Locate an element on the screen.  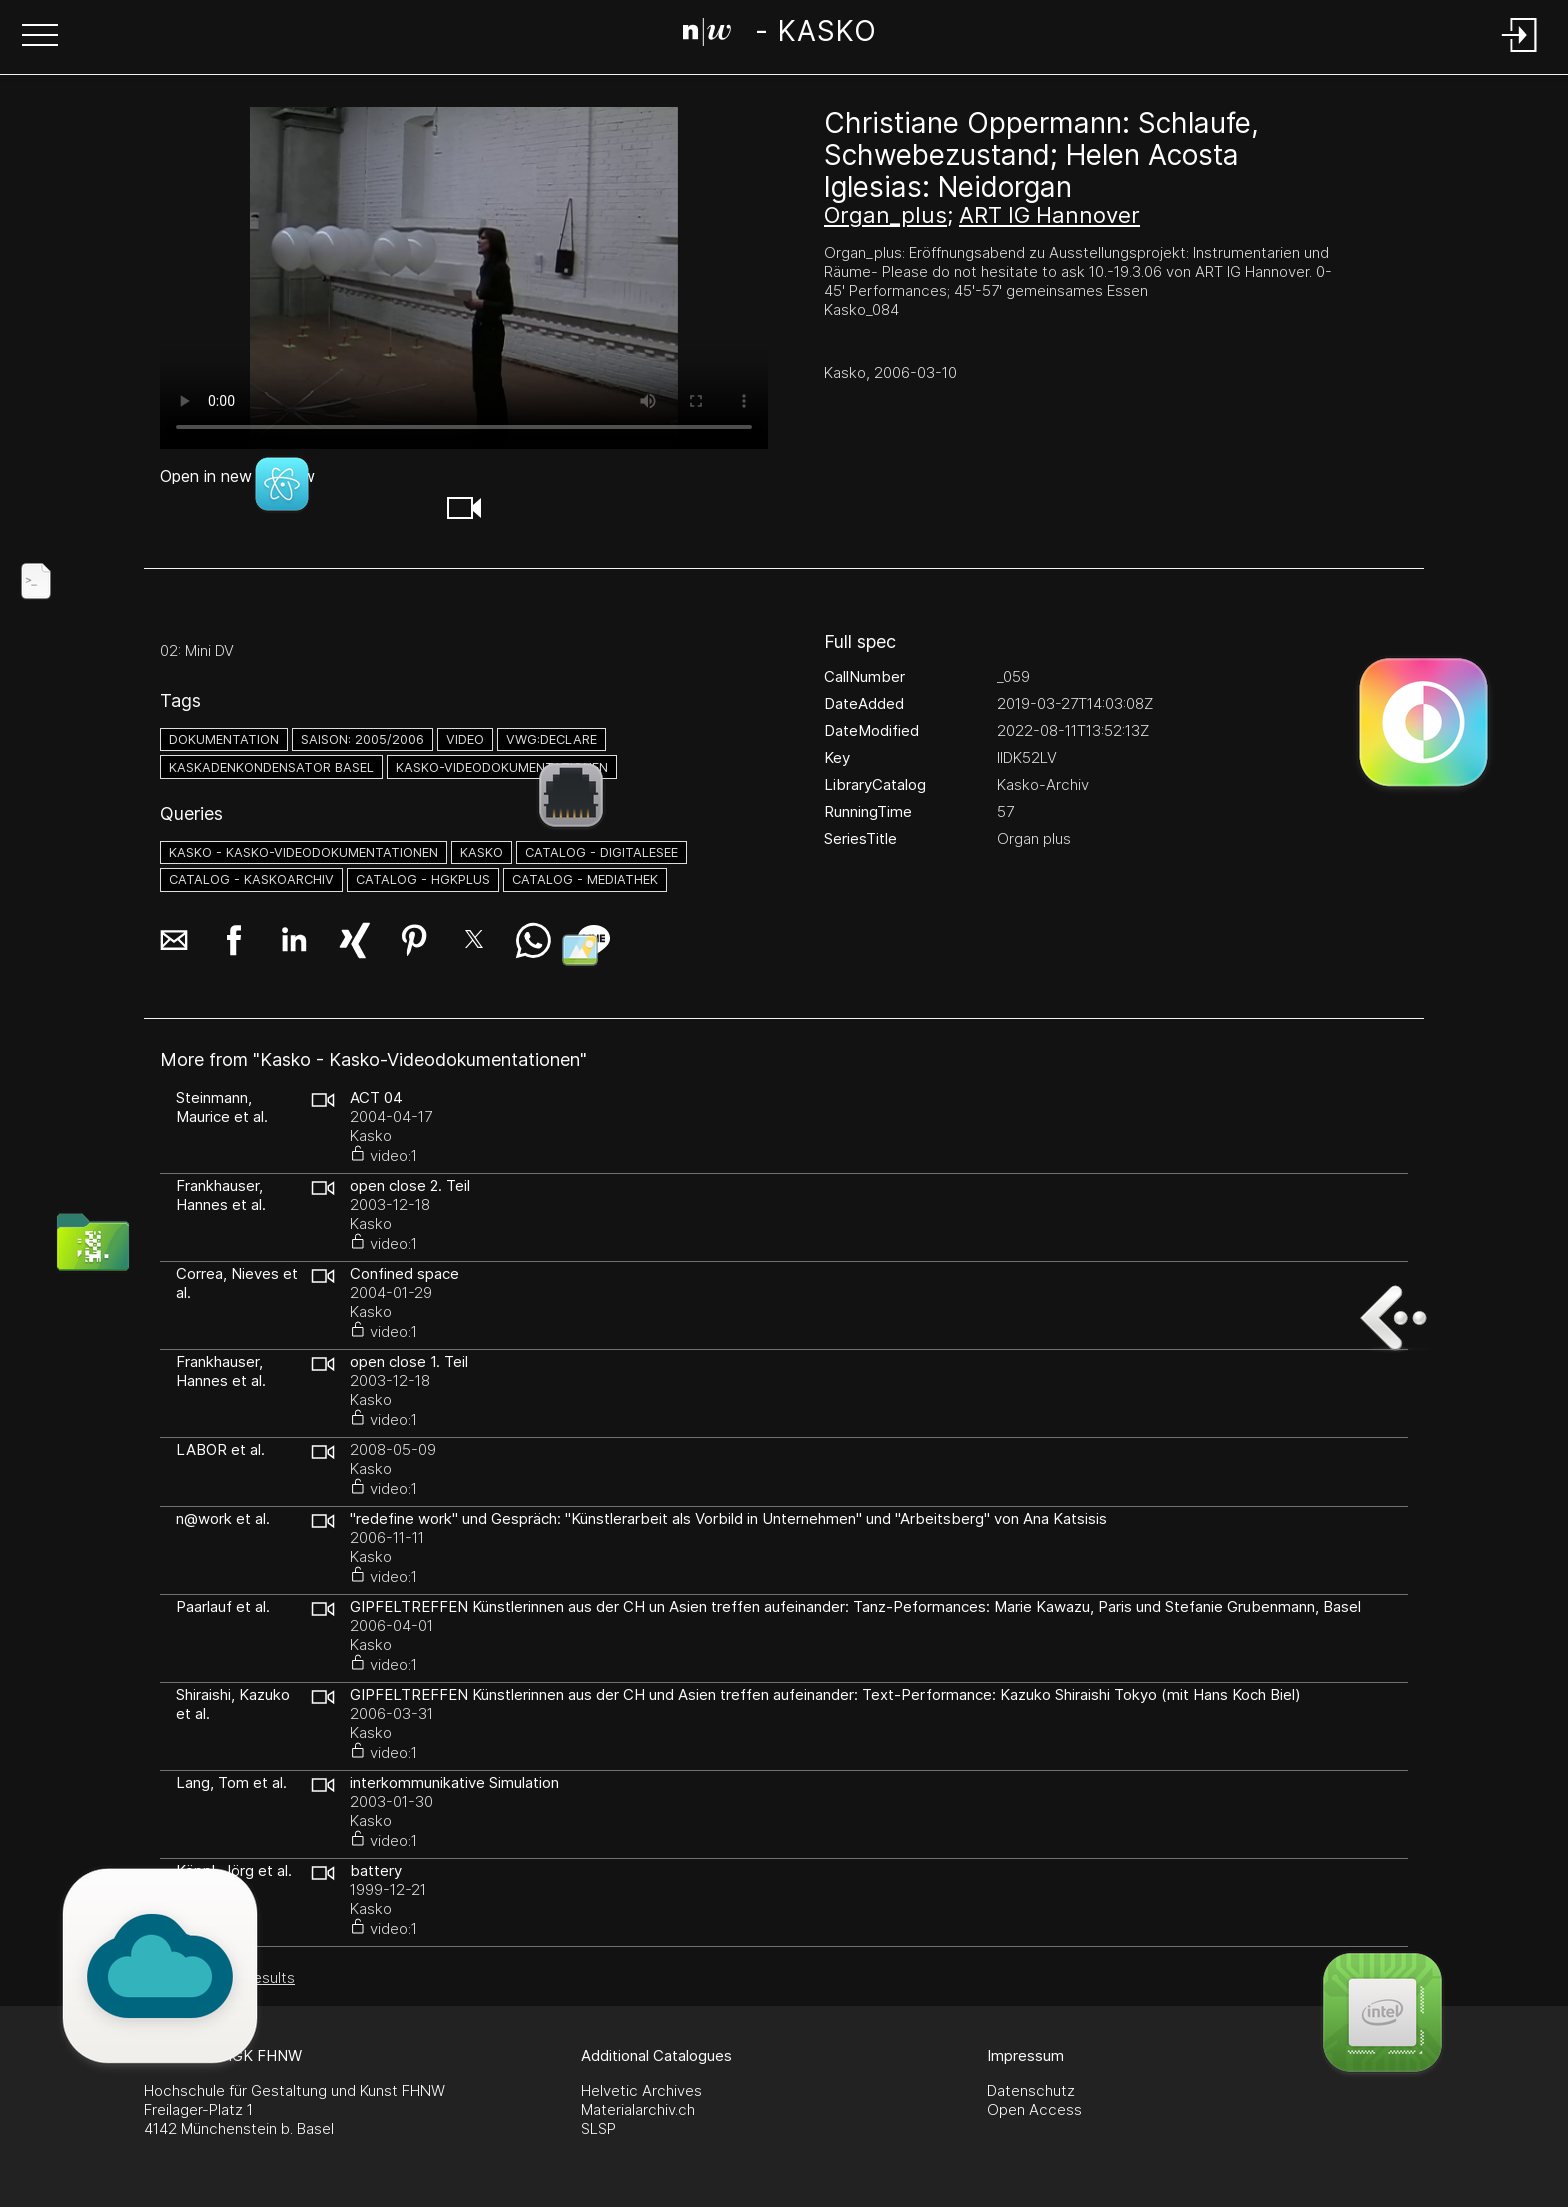
go back to the previous screen is located at coordinates (1394, 1318).